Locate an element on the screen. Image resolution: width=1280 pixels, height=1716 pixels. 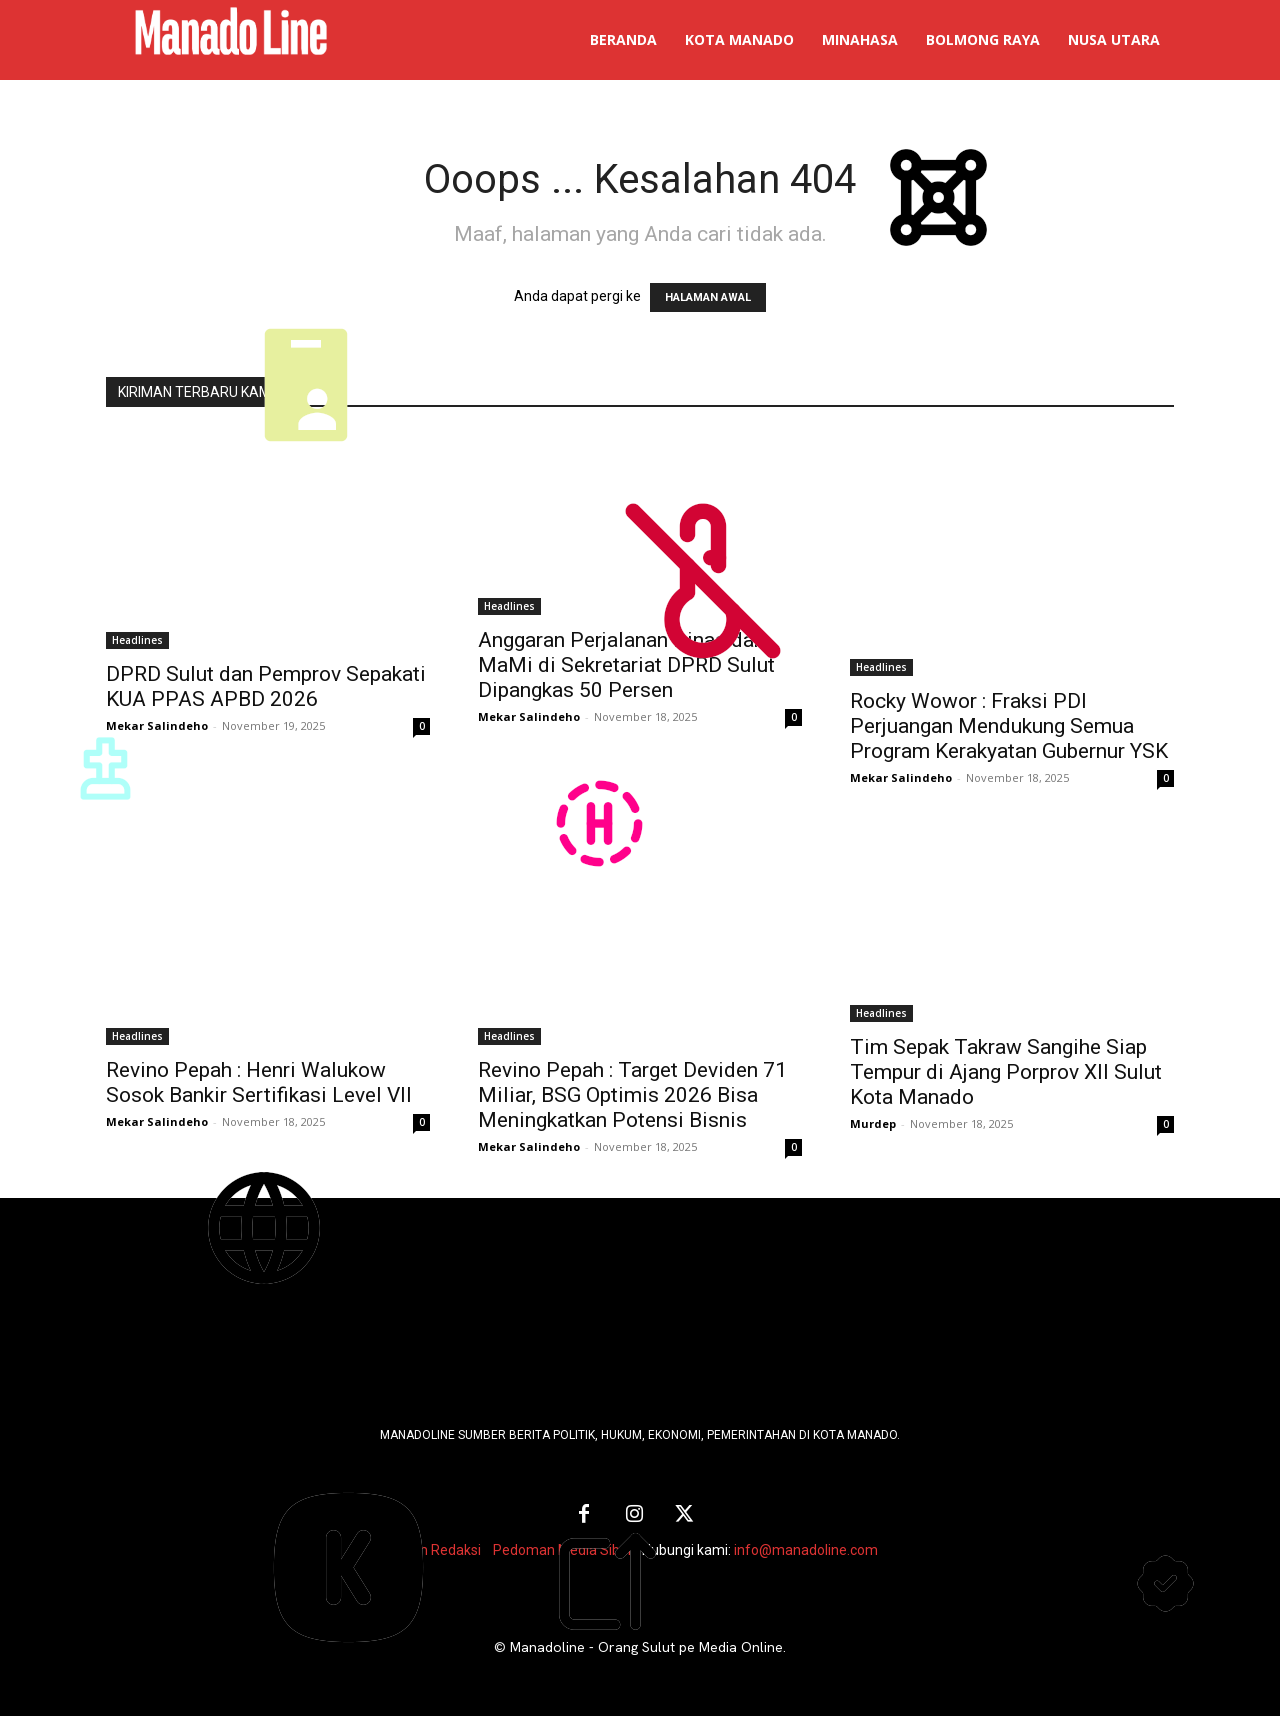
view your profile or identification details is located at coordinates (306, 385).